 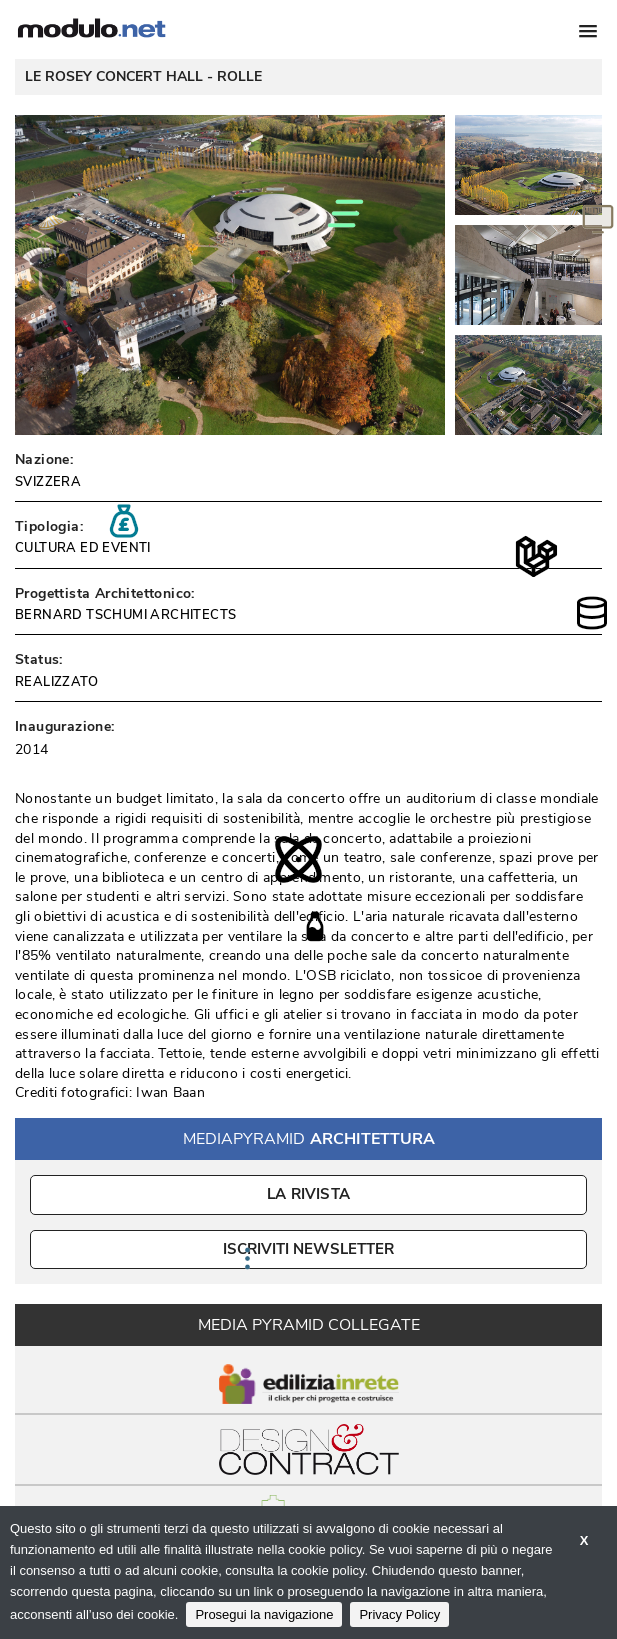 What do you see at coordinates (345, 213) in the screenshot?
I see `clear all items from a list` at bounding box center [345, 213].